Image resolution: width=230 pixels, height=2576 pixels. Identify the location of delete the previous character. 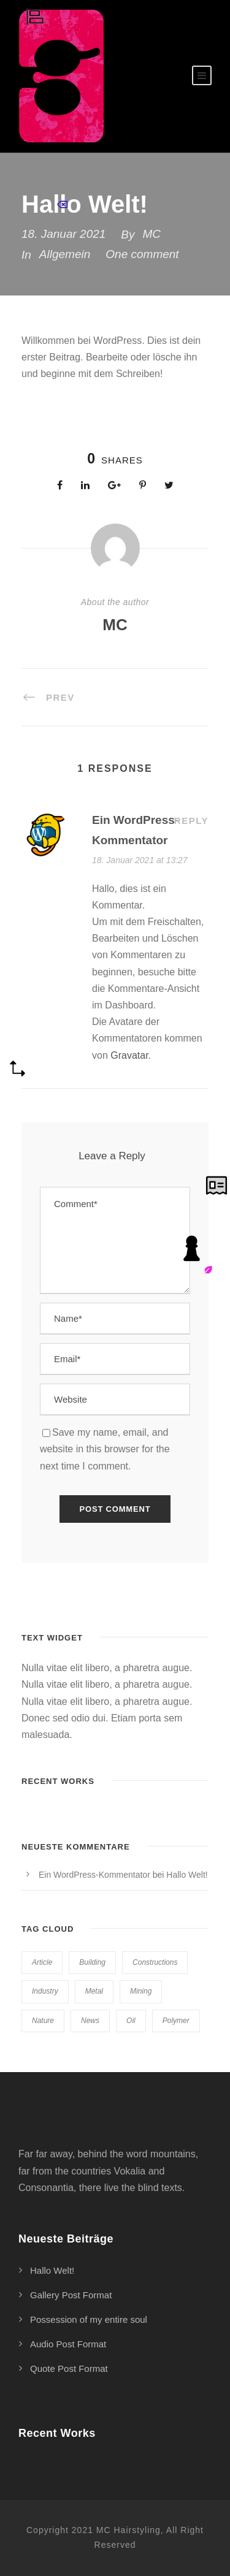
(62, 204).